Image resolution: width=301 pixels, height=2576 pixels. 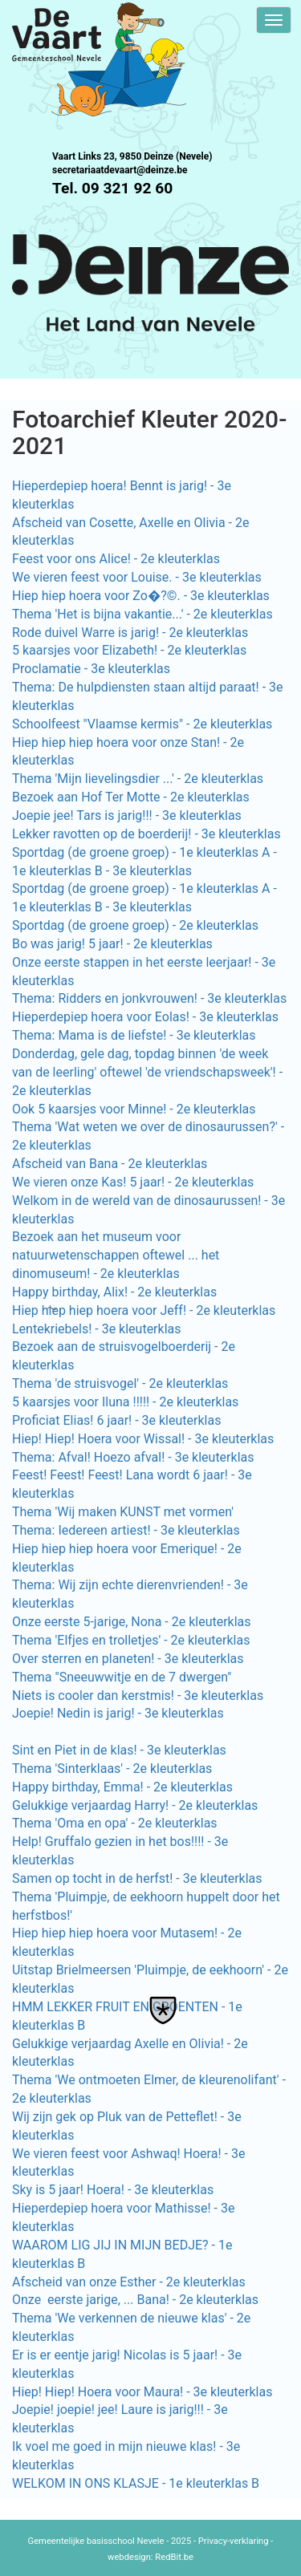 I want to click on indicates premium or verified security status, so click(x=163, y=2009).